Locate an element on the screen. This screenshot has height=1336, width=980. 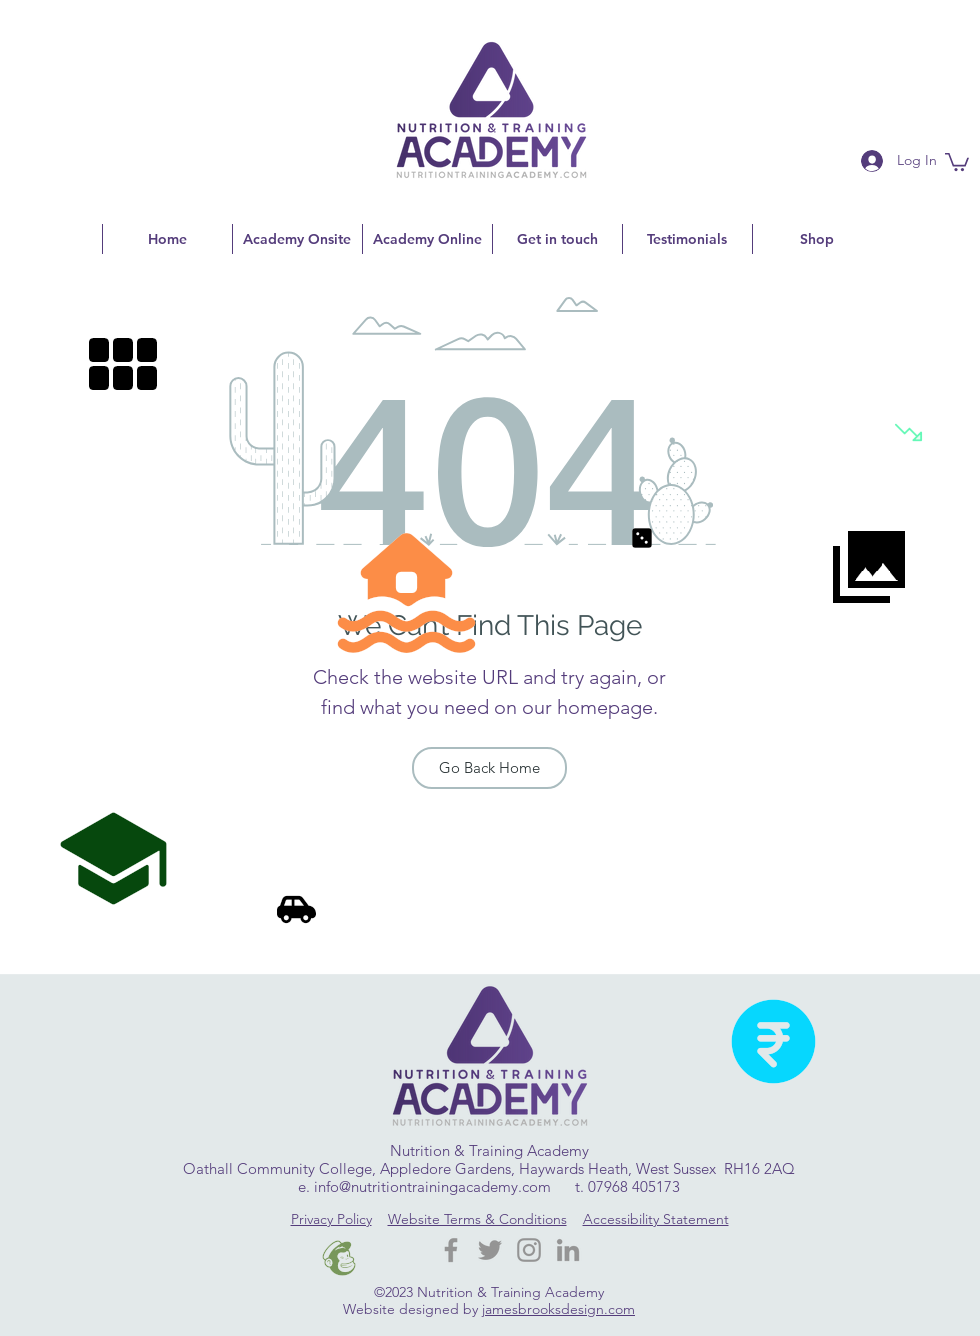
open mailchimp email marketing platform is located at coordinates (339, 1258).